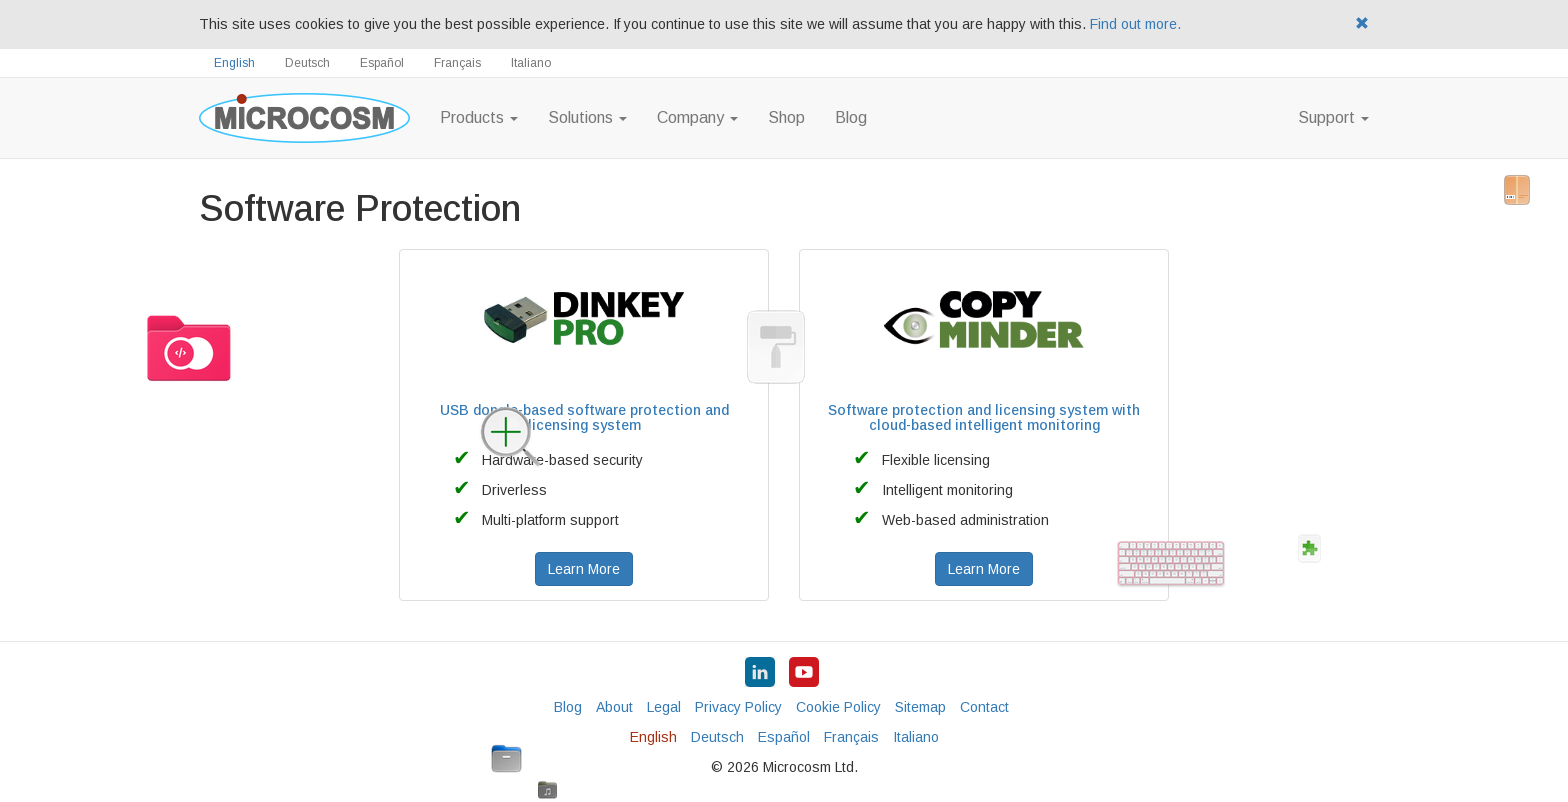 This screenshot has height=802, width=1568. Describe the element at coordinates (776, 347) in the screenshot. I see `a theme or appearance customization file` at that location.